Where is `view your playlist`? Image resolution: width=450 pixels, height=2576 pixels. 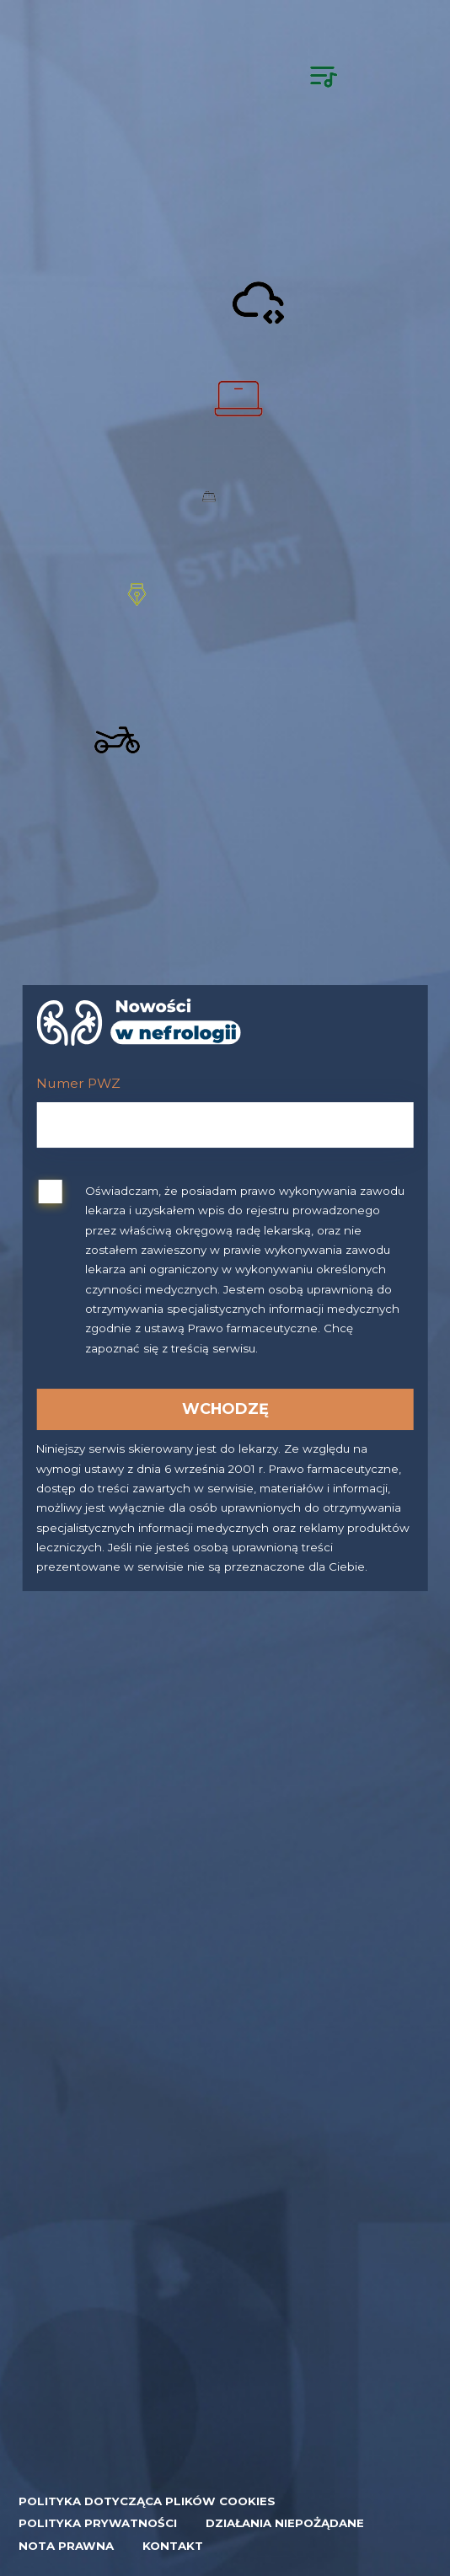 view your playlist is located at coordinates (322, 75).